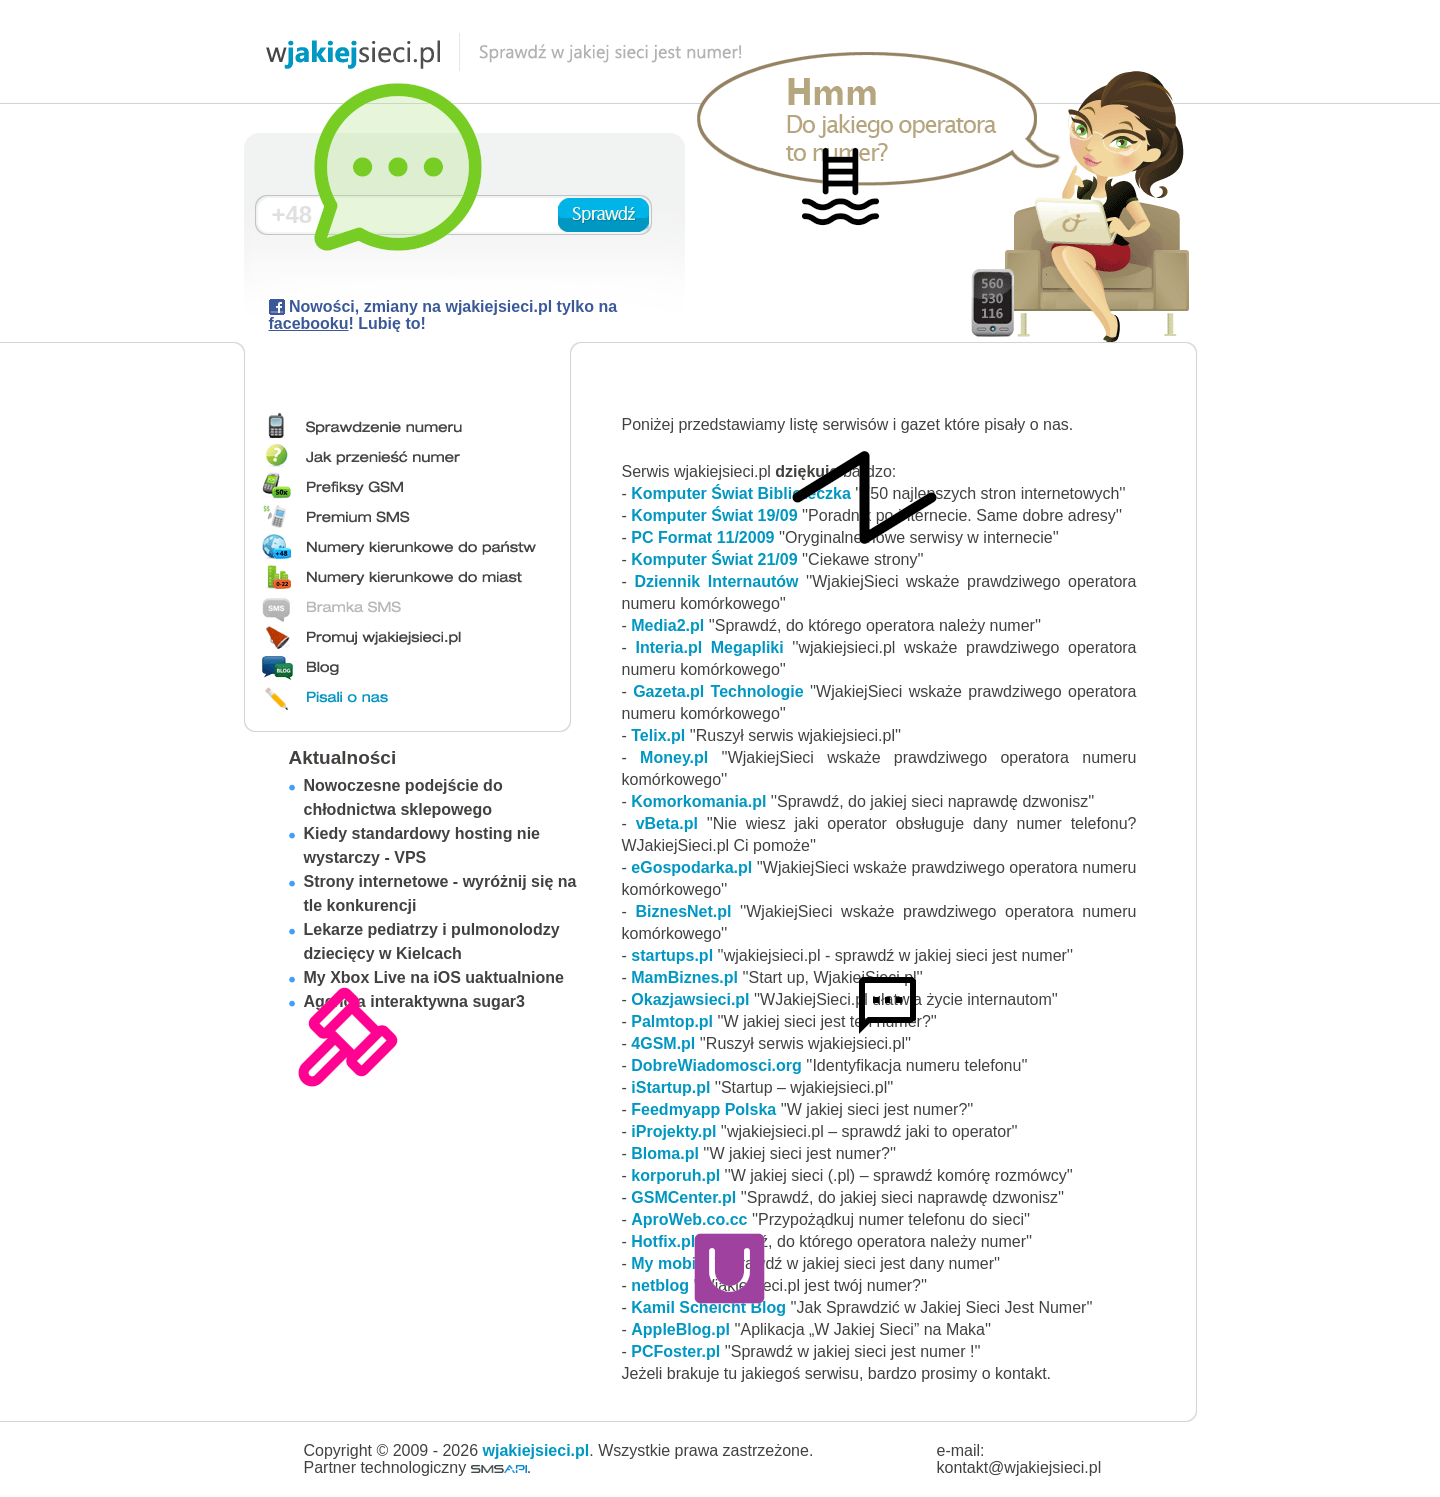 The height and width of the screenshot is (1497, 1440). What do you see at coordinates (729, 1268) in the screenshot?
I see `perform a union operation on selected shapes` at bounding box center [729, 1268].